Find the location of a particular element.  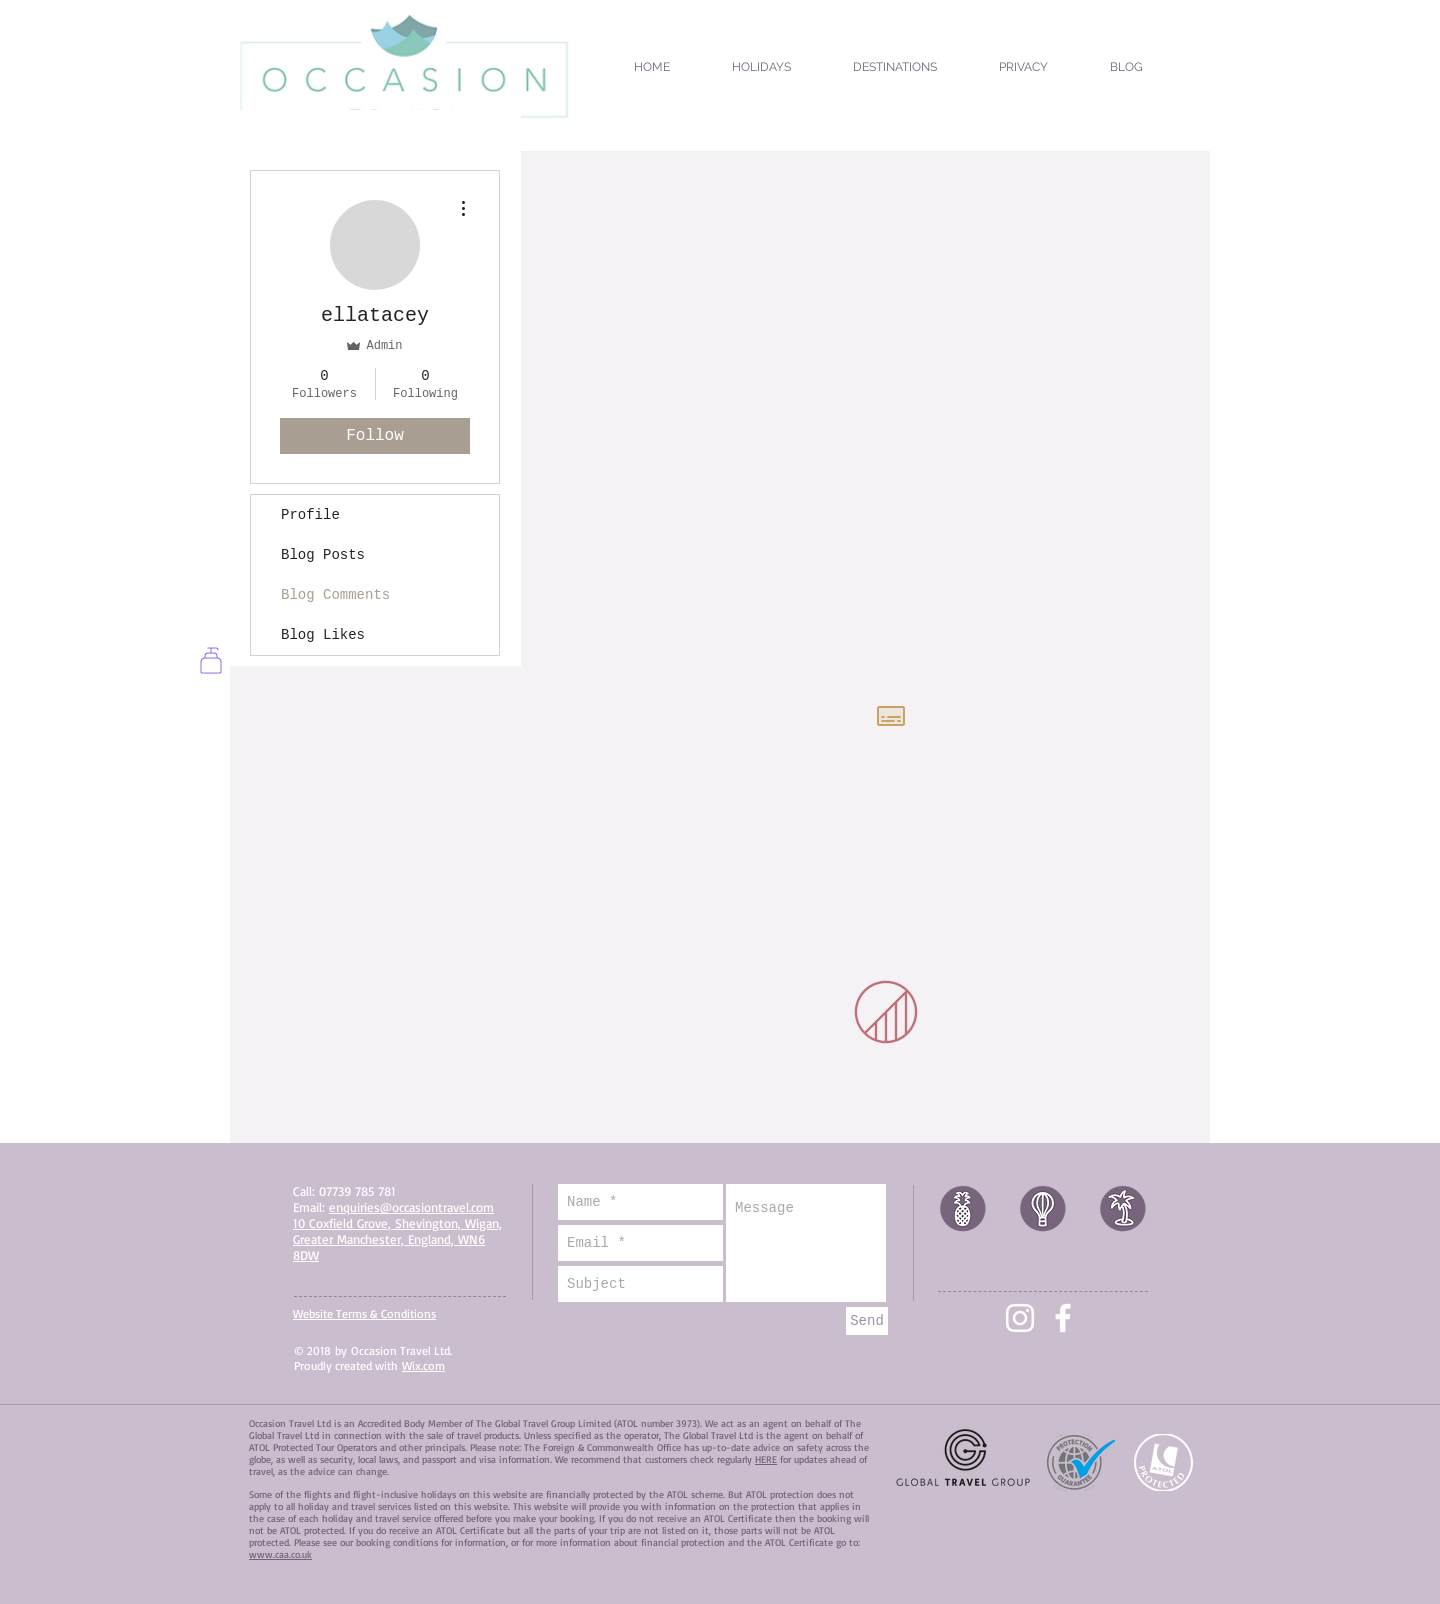

adjust contrast or display settings is located at coordinates (886, 1012).